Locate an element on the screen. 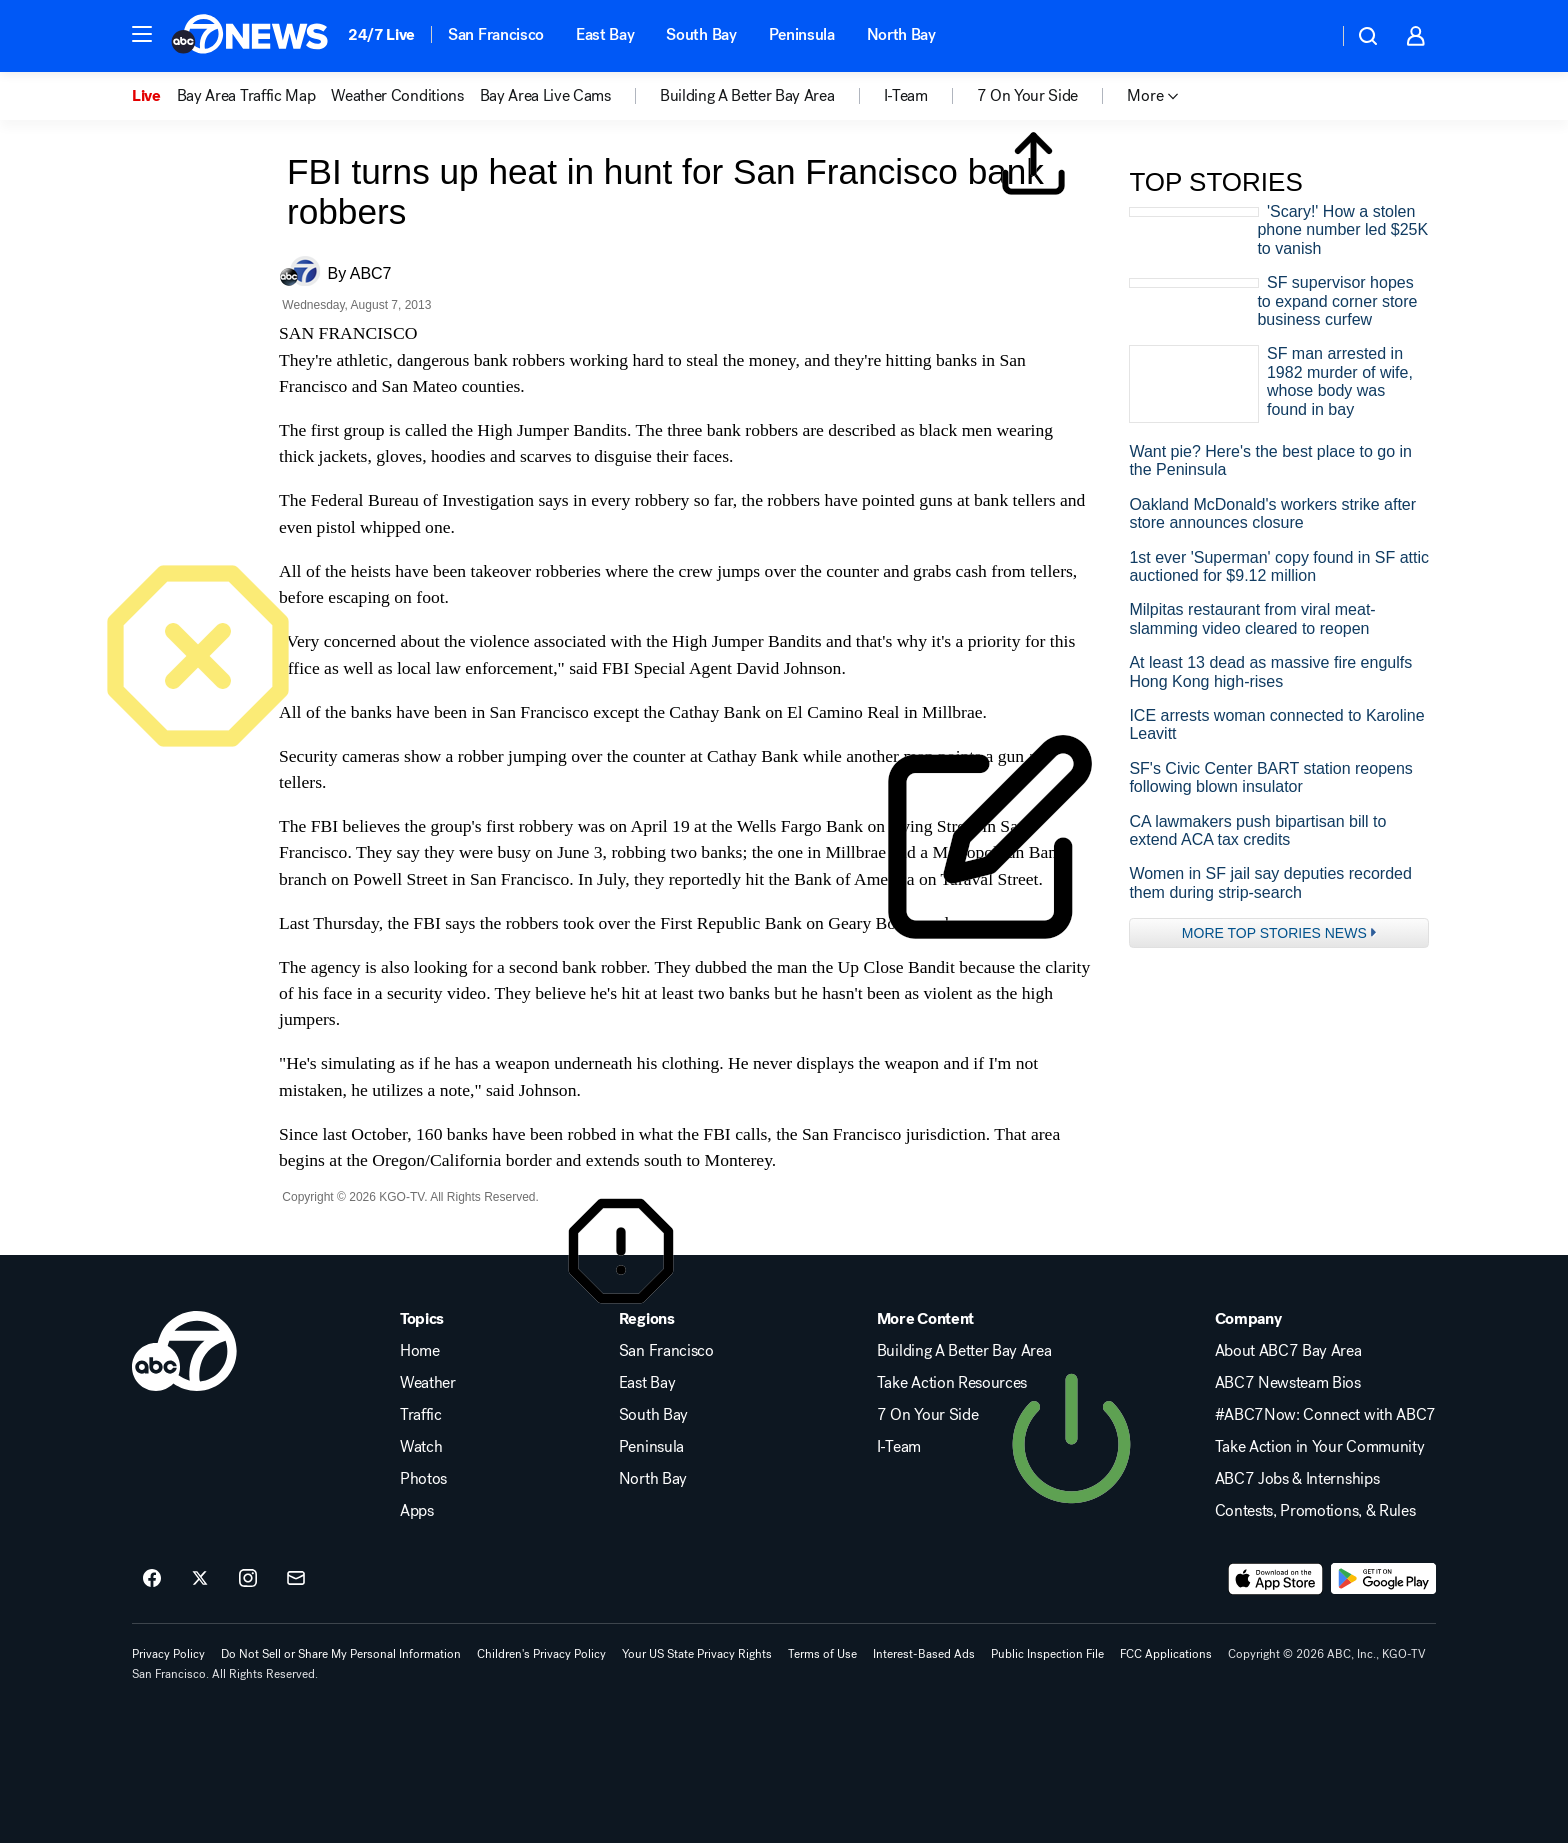  upload a file or document is located at coordinates (1033, 163).